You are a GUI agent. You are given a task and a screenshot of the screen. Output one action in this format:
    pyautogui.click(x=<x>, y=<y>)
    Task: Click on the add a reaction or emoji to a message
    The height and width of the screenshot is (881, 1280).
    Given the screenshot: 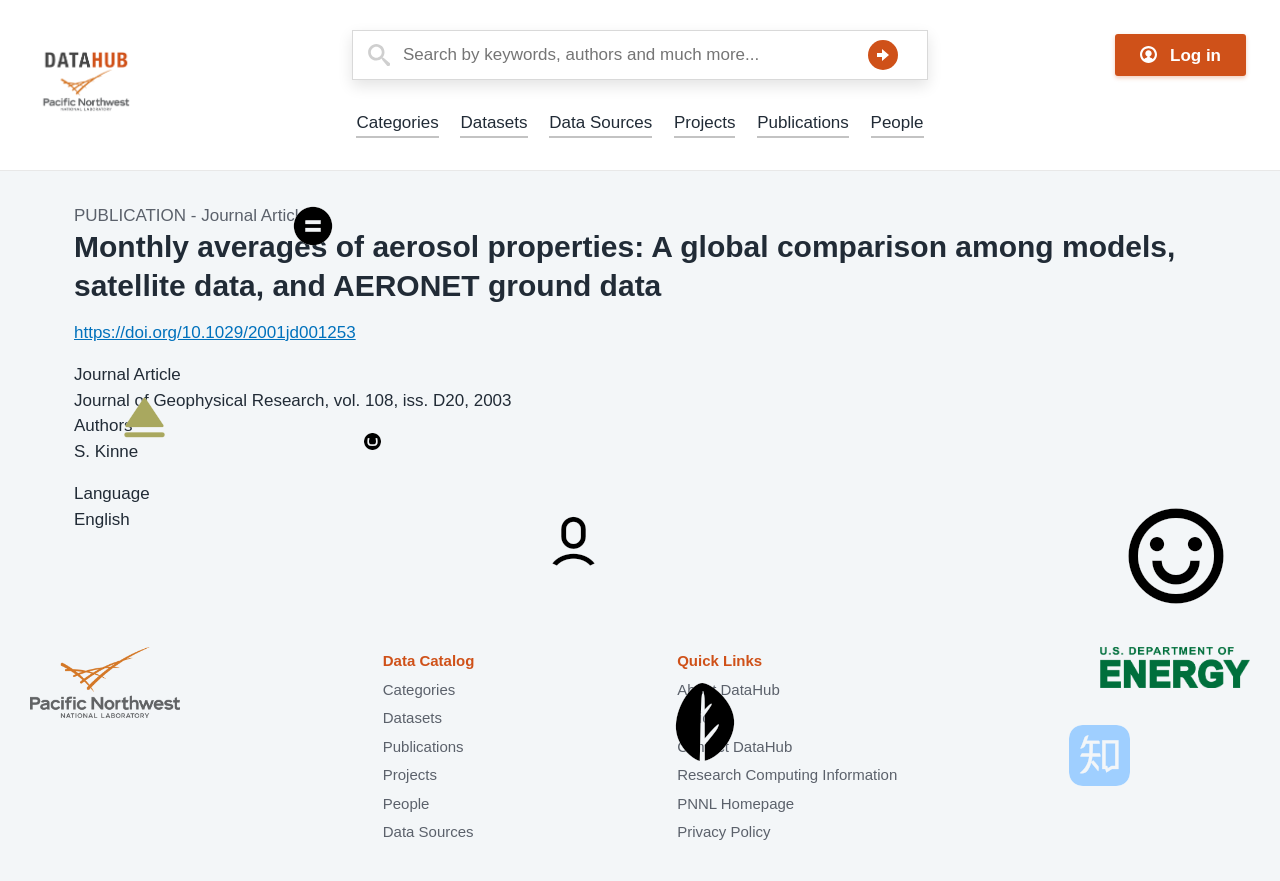 What is the action you would take?
    pyautogui.click(x=1176, y=556)
    